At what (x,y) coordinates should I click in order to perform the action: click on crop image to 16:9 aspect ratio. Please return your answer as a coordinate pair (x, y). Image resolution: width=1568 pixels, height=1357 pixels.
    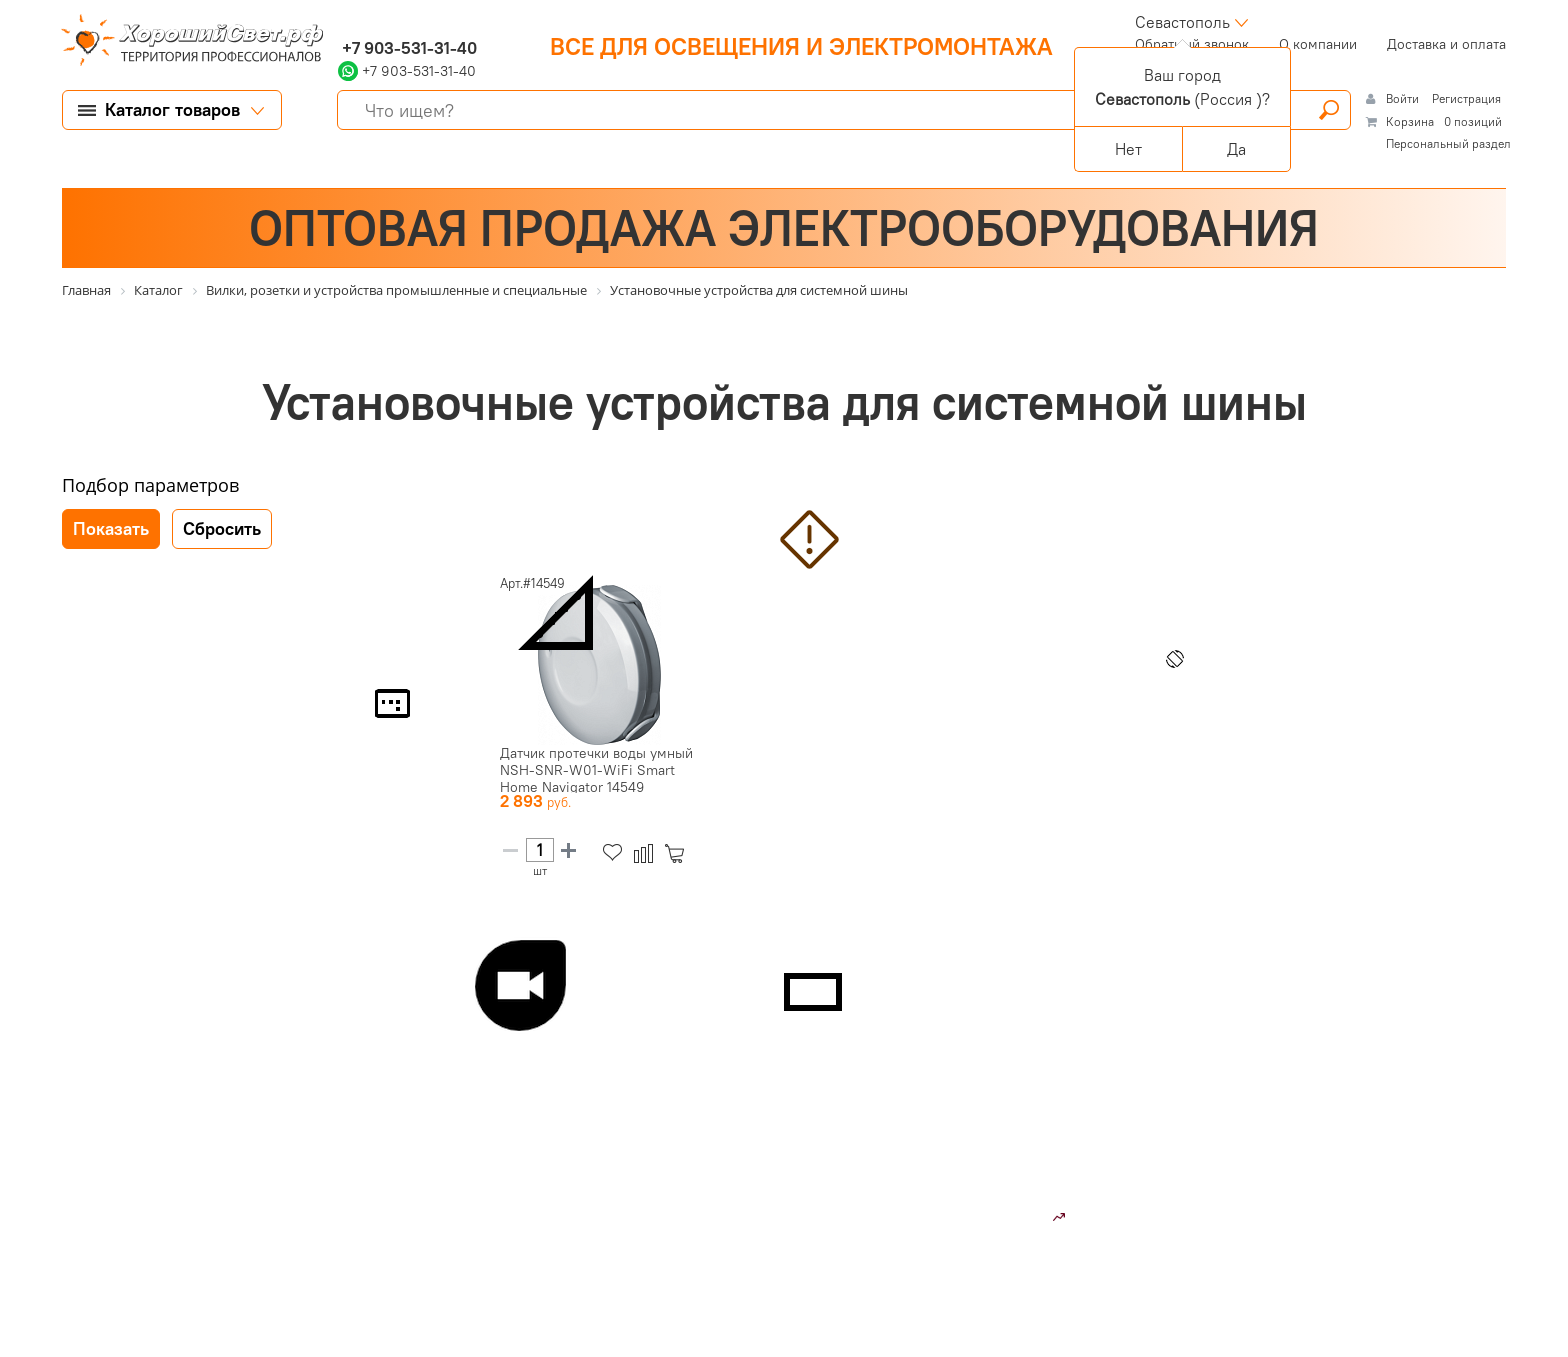
    Looking at the image, I should click on (813, 992).